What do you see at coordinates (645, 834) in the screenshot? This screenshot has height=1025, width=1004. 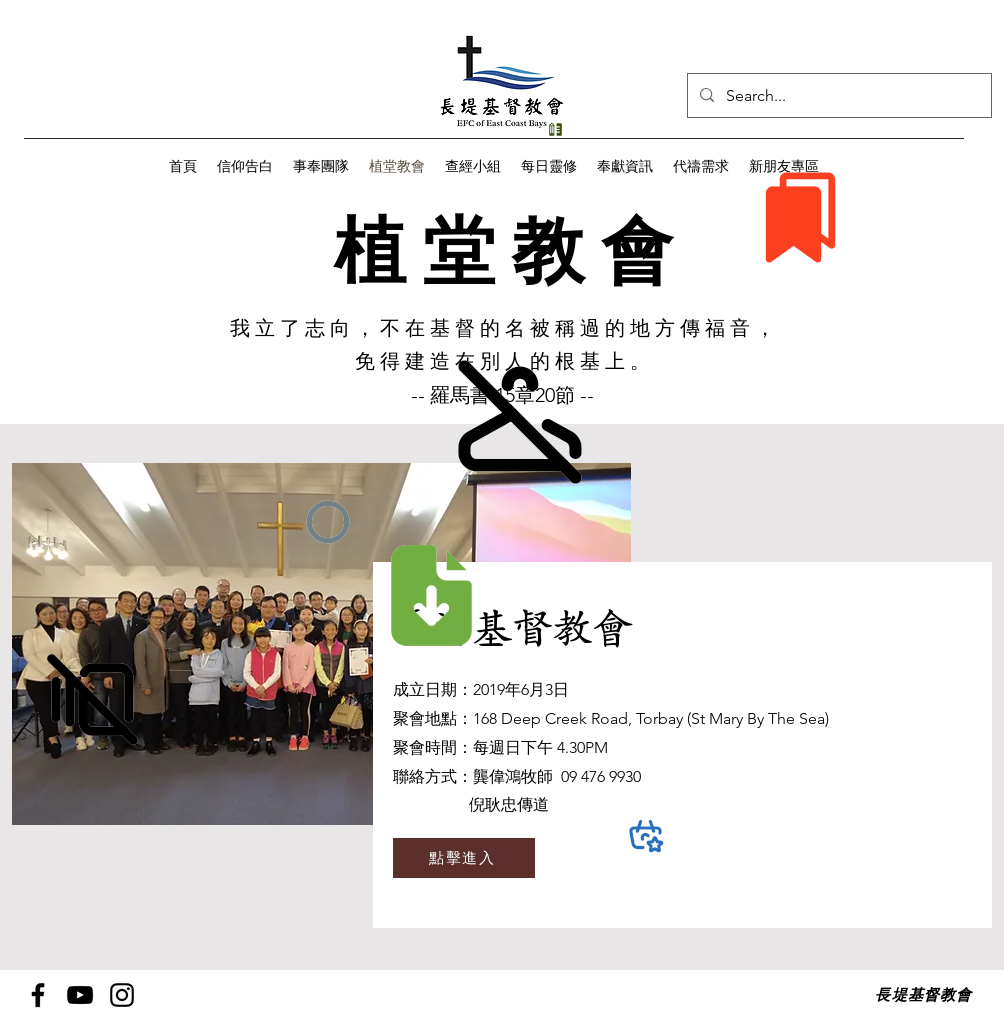 I see `add item to favorites from cart` at bounding box center [645, 834].